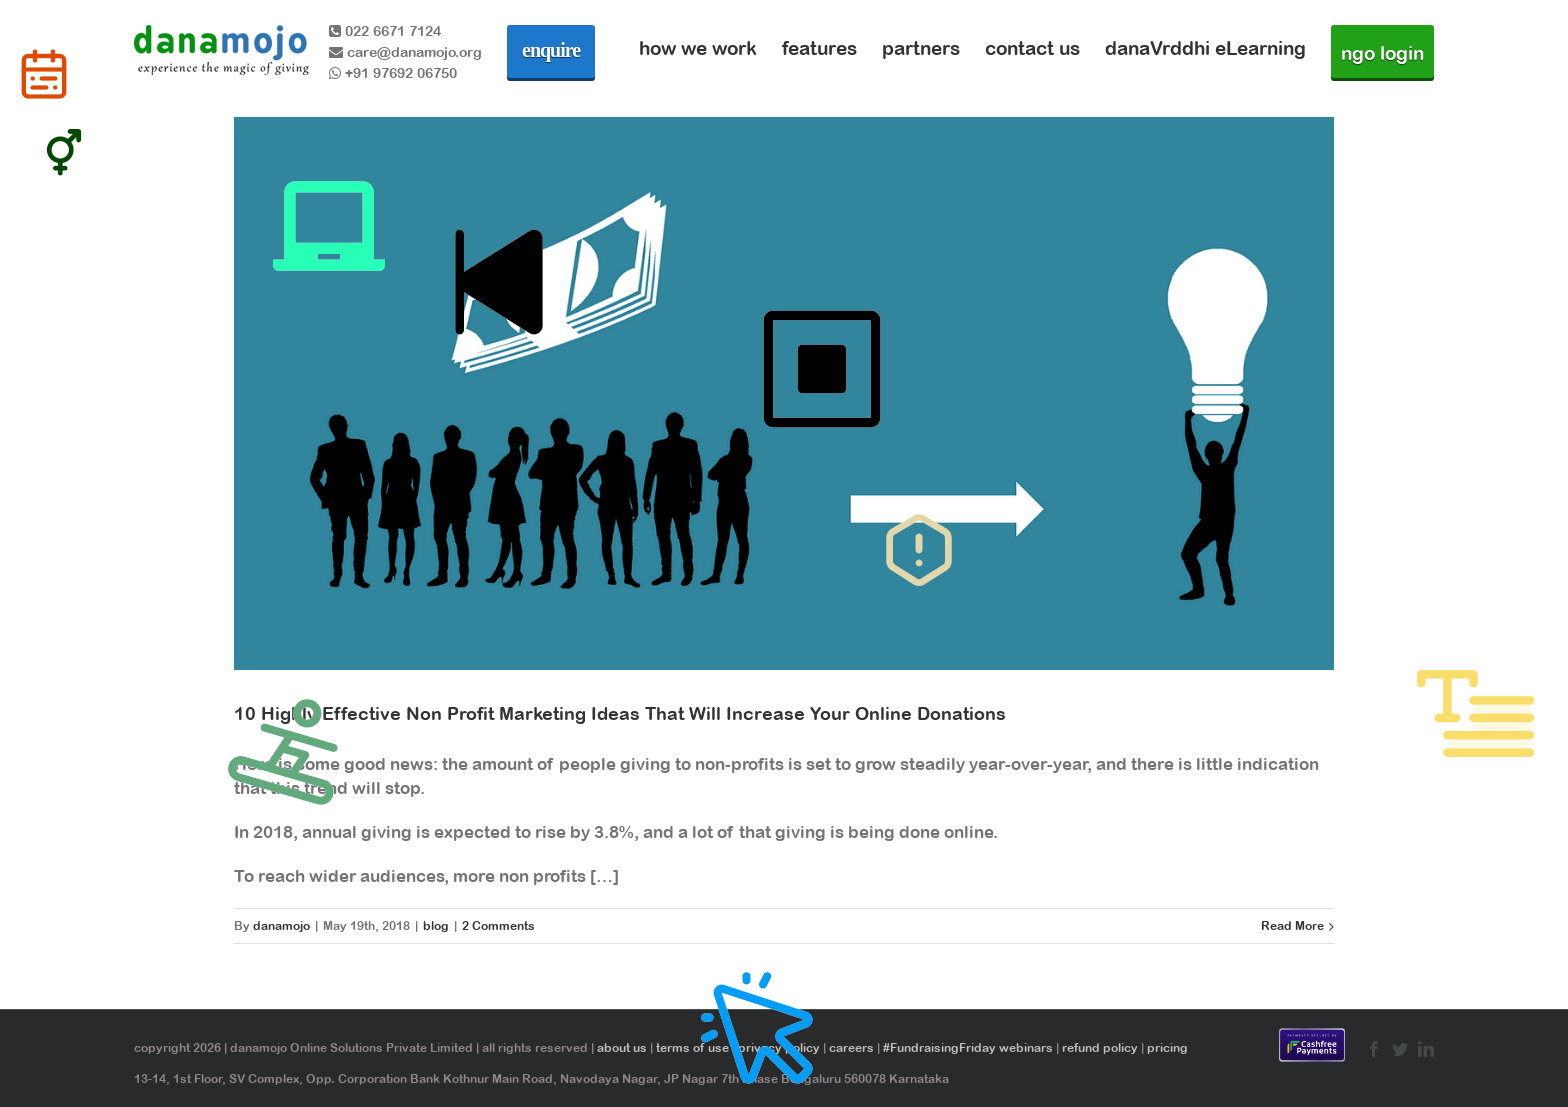 The height and width of the screenshot is (1107, 1568). What do you see at coordinates (44, 74) in the screenshot?
I see `select a date range` at bounding box center [44, 74].